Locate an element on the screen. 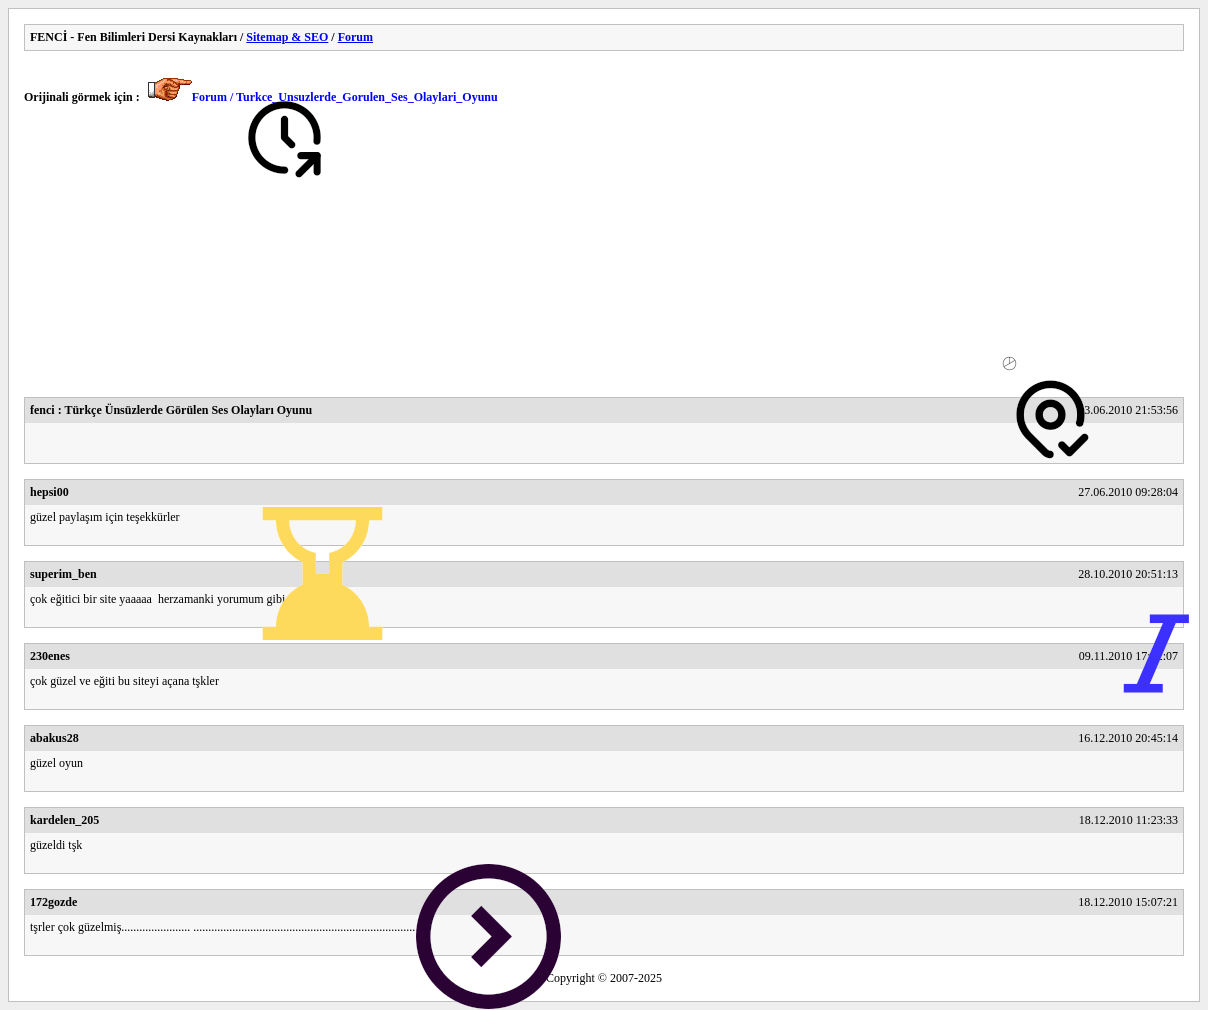 This screenshot has width=1208, height=1010. indicates loading or processing in progress is located at coordinates (322, 573).